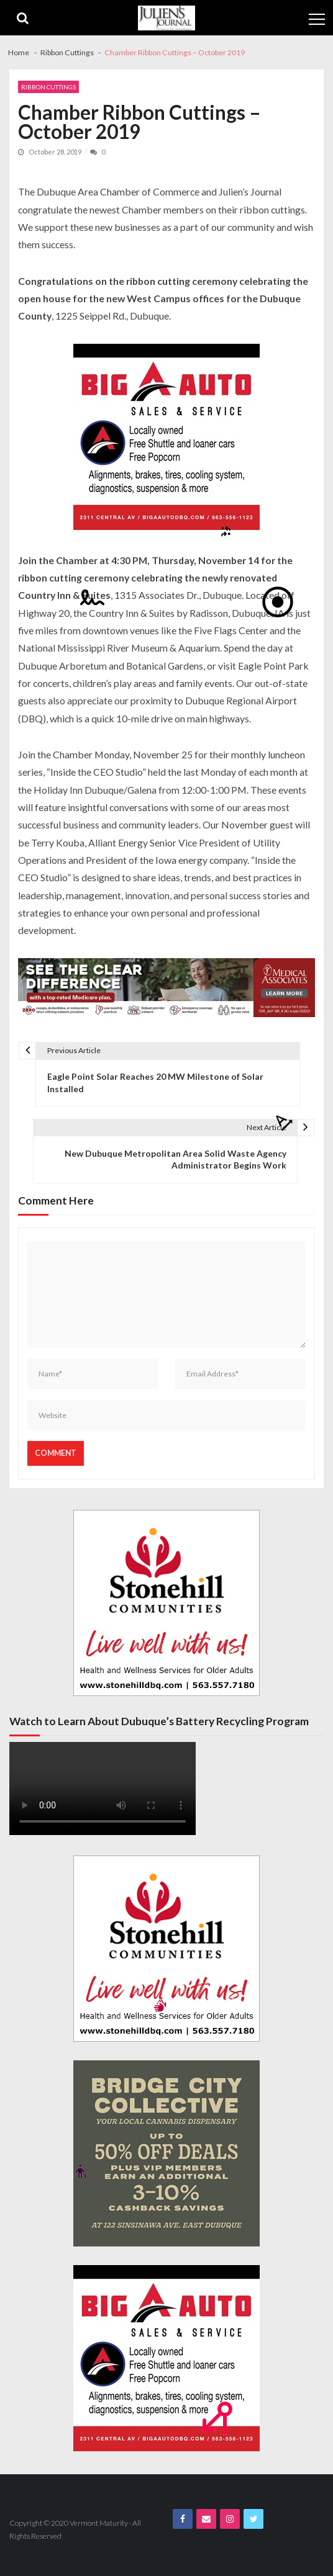 Image resolution: width=333 pixels, height=2576 pixels. I want to click on merge or converge items to endpoints, so click(226, 531).